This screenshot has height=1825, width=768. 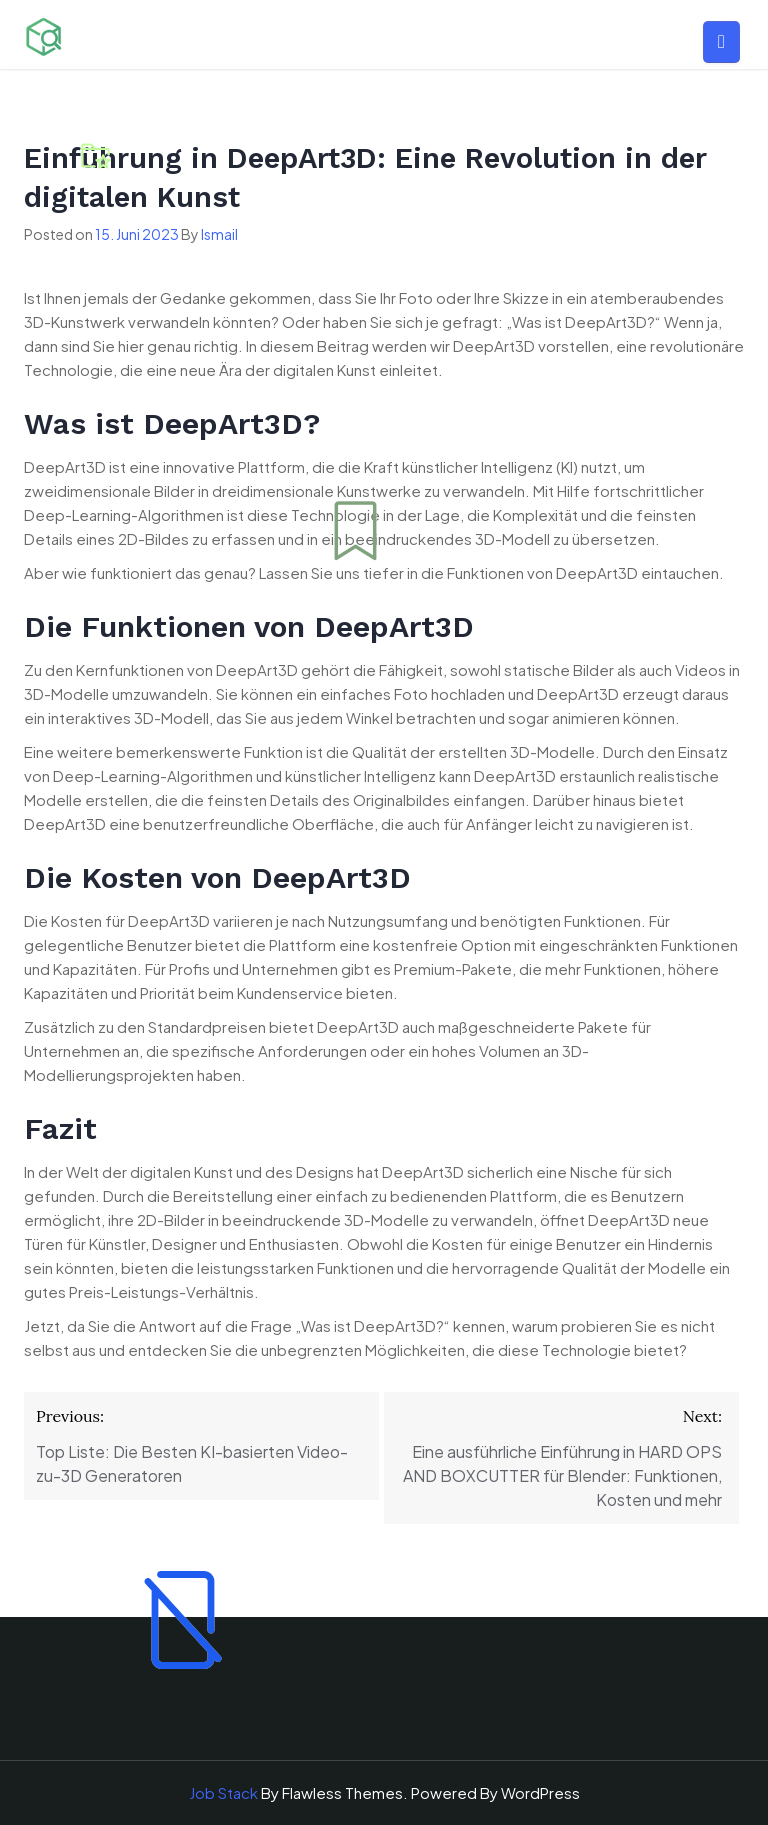 I want to click on access your starred or favorite folder, so click(x=95, y=155).